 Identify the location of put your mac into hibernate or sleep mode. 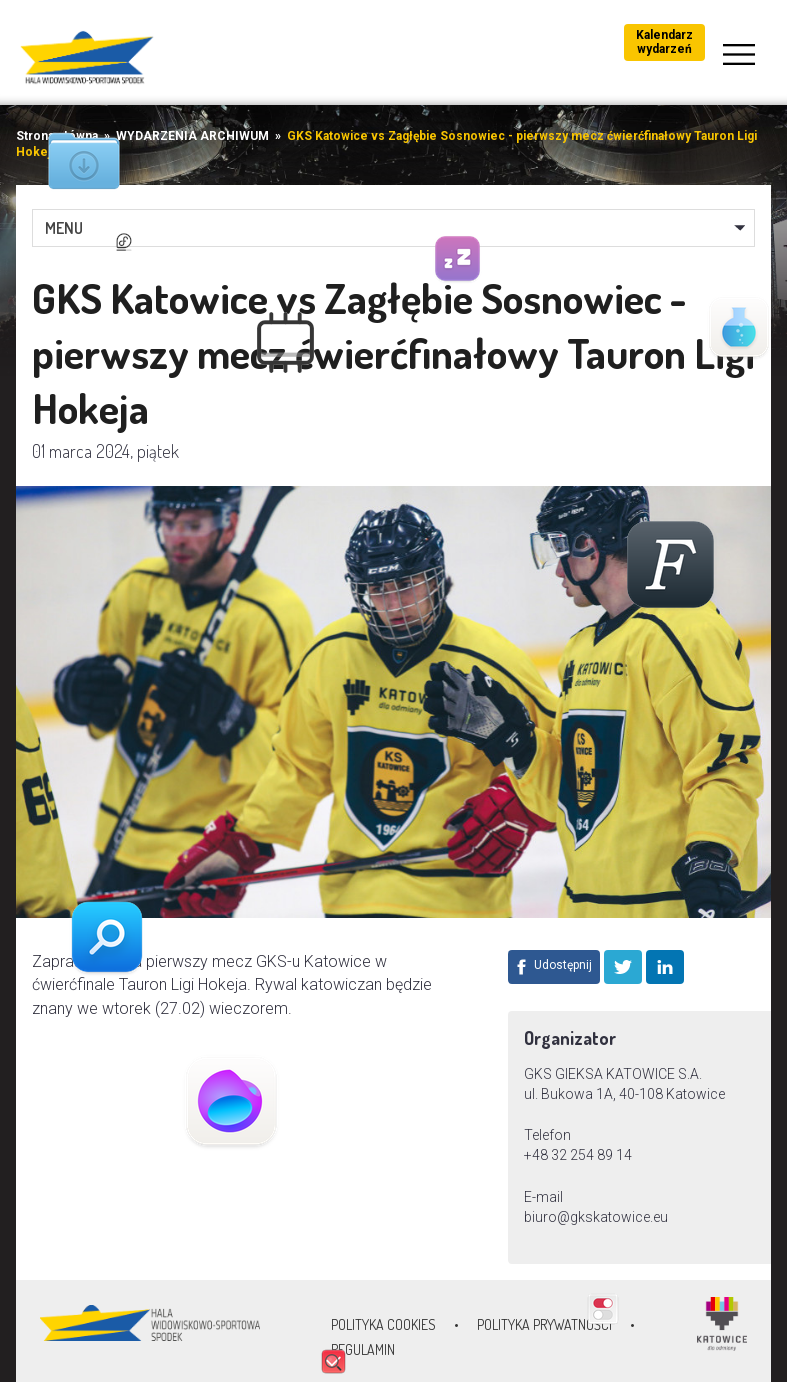
(457, 258).